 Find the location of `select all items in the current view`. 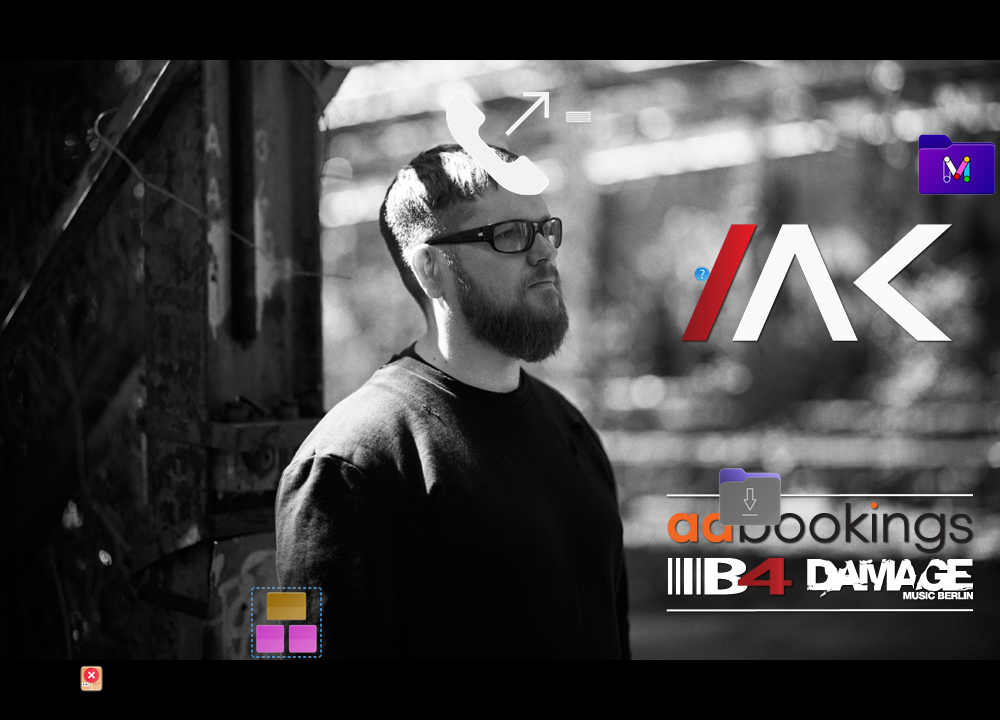

select all items in the current view is located at coordinates (286, 622).